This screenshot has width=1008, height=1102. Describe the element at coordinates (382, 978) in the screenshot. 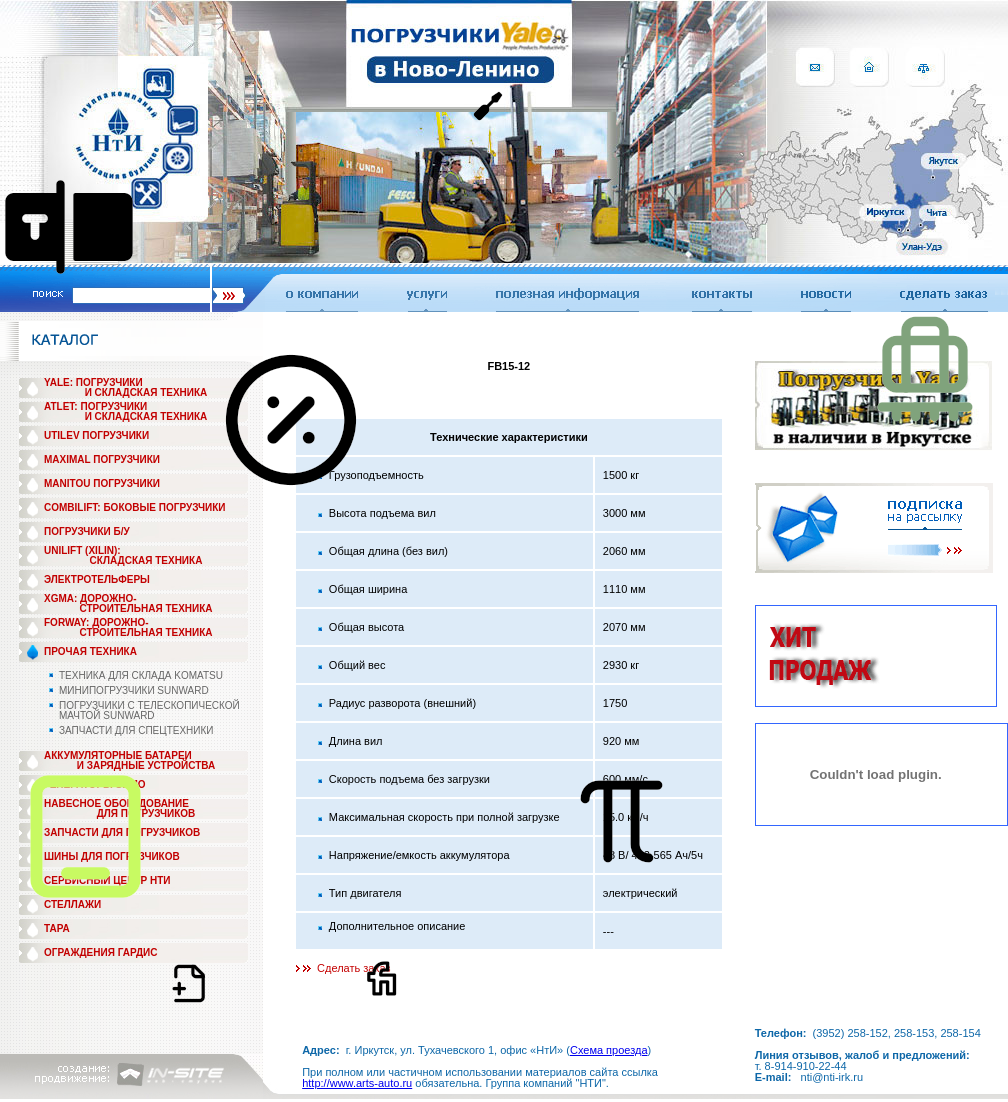

I see `open fiverr freelance marketplace` at that location.